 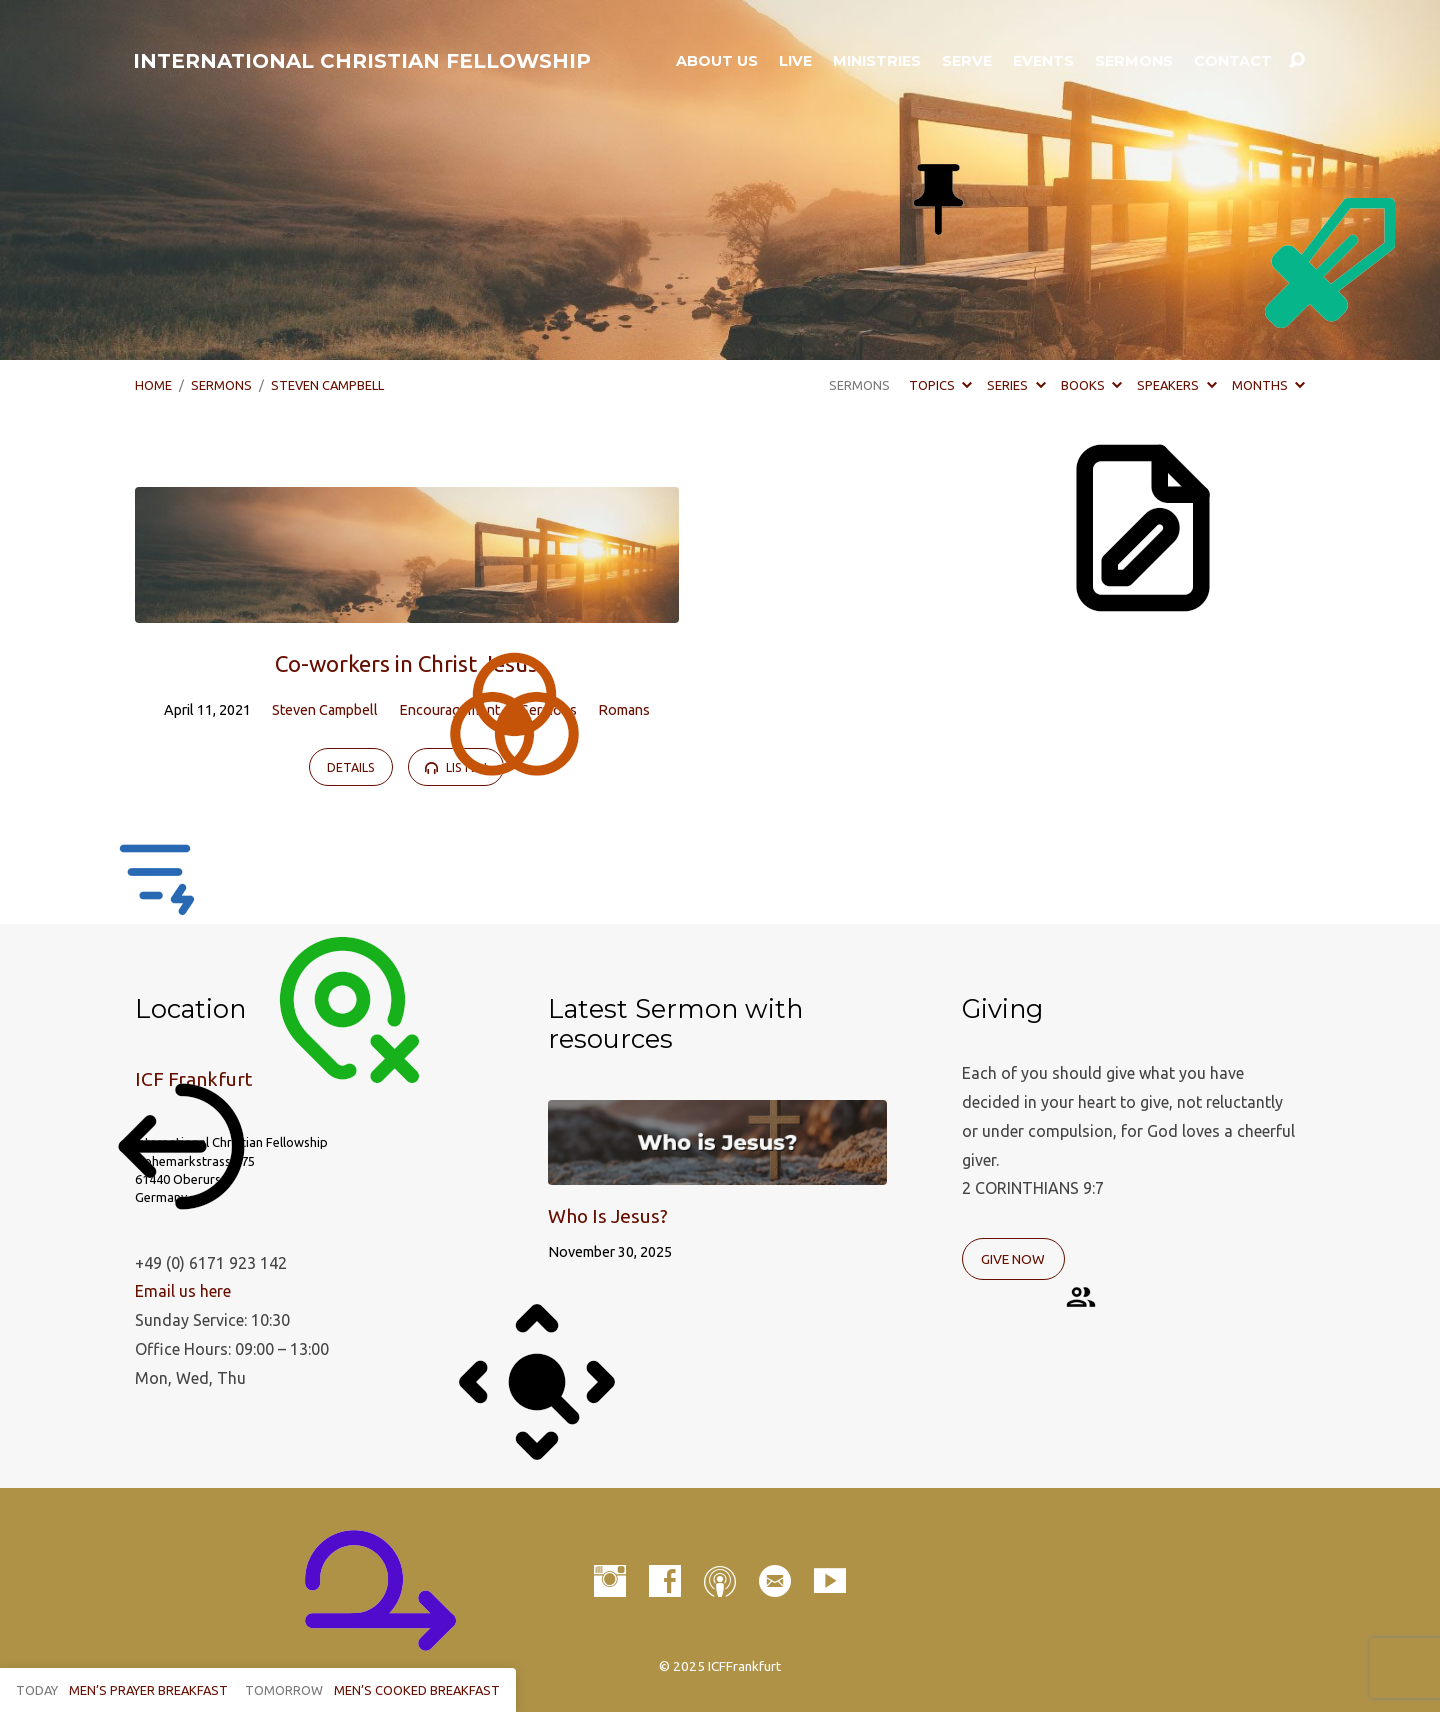 I want to click on view contacts or people list, so click(x=1081, y=1297).